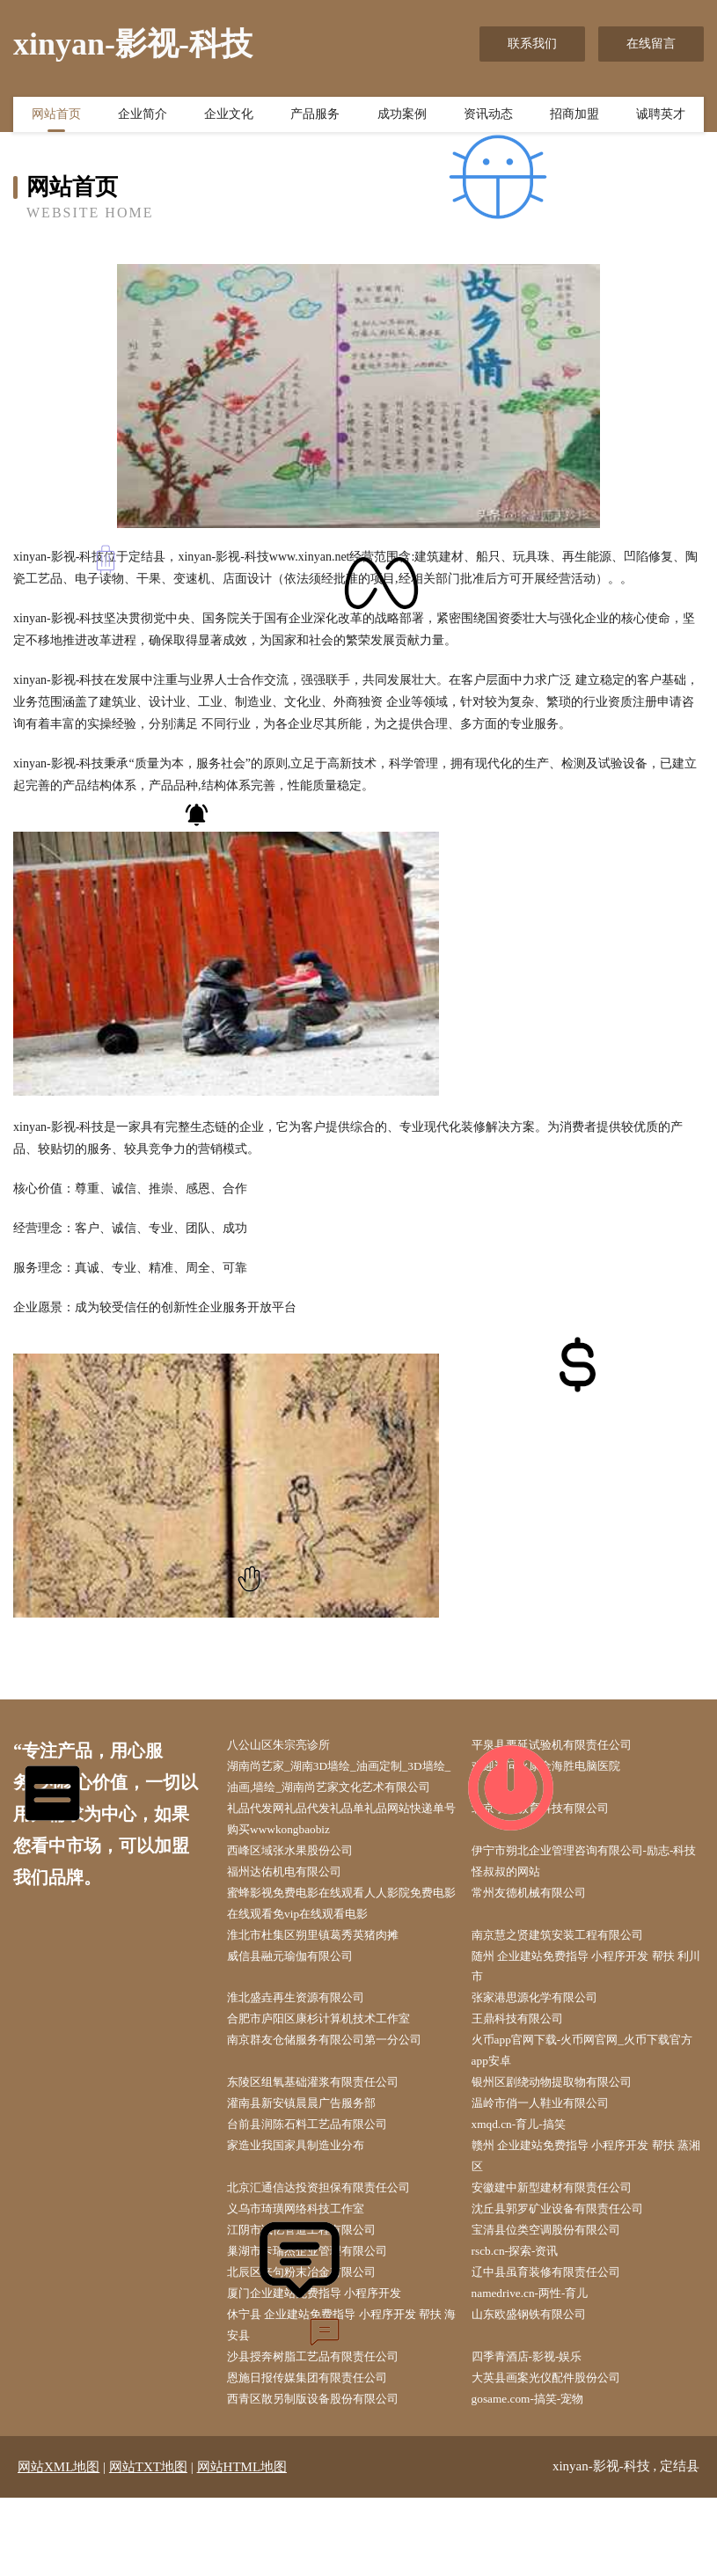  What do you see at coordinates (577, 1364) in the screenshot?
I see `view account balance or financial information` at bounding box center [577, 1364].